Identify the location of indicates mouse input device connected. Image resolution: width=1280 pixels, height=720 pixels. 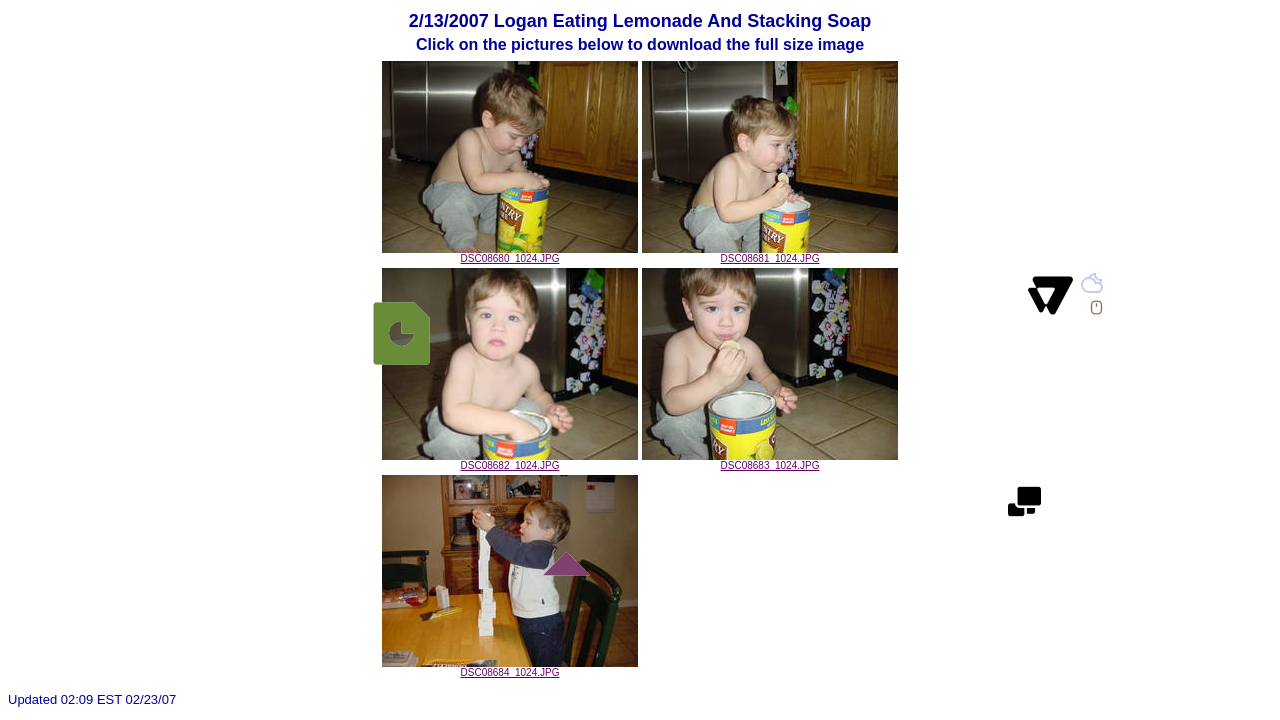
(1096, 307).